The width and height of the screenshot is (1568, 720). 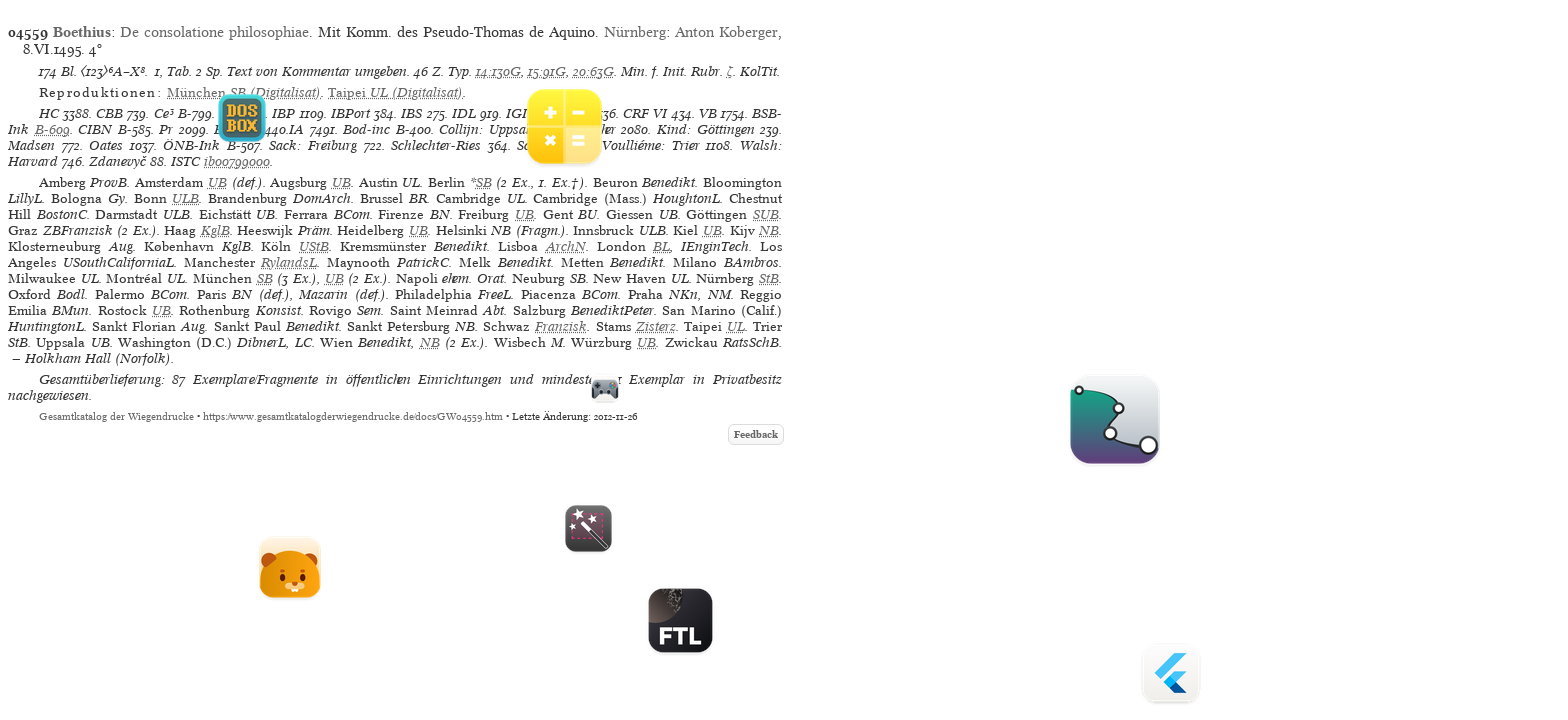 I want to click on open karbon vector graphics application, so click(x=1115, y=419).